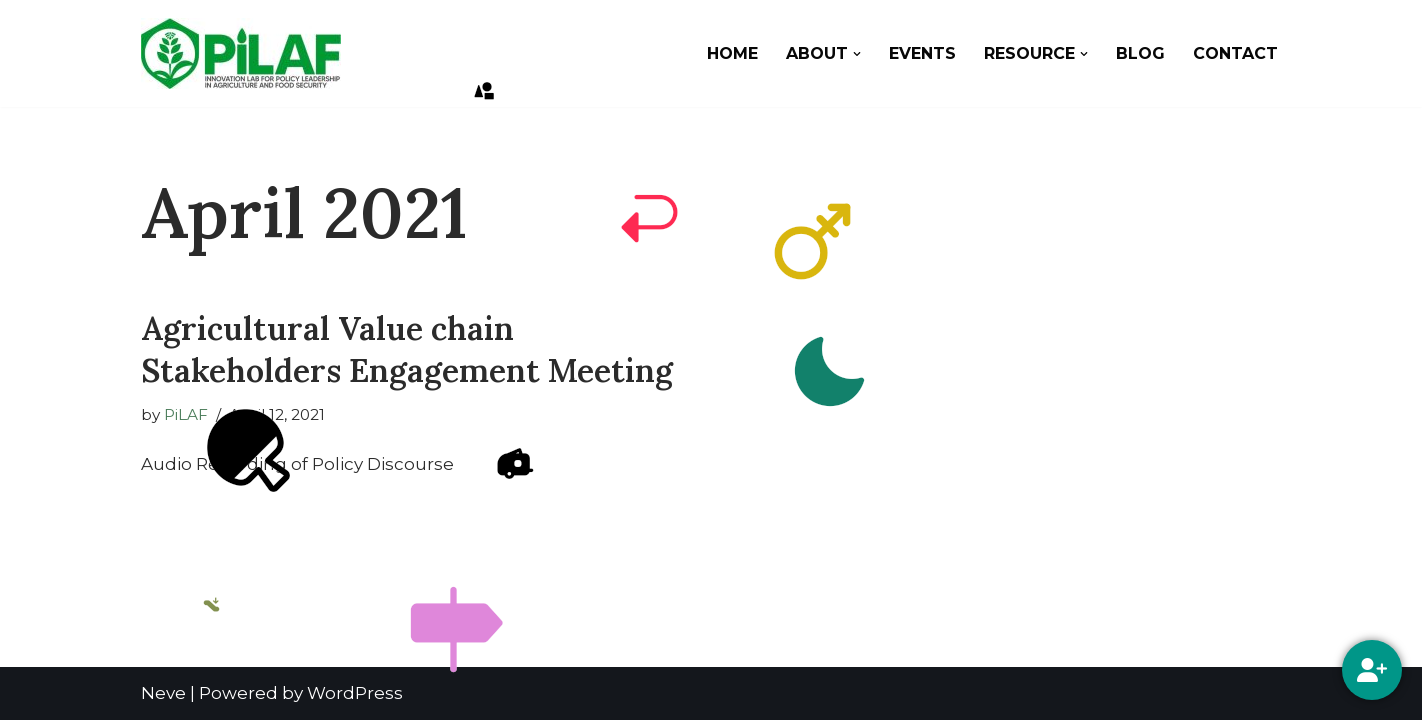 The height and width of the screenshot is (720, 1422). I want to click on access ping pong or table tennis game, so click(247, 449).